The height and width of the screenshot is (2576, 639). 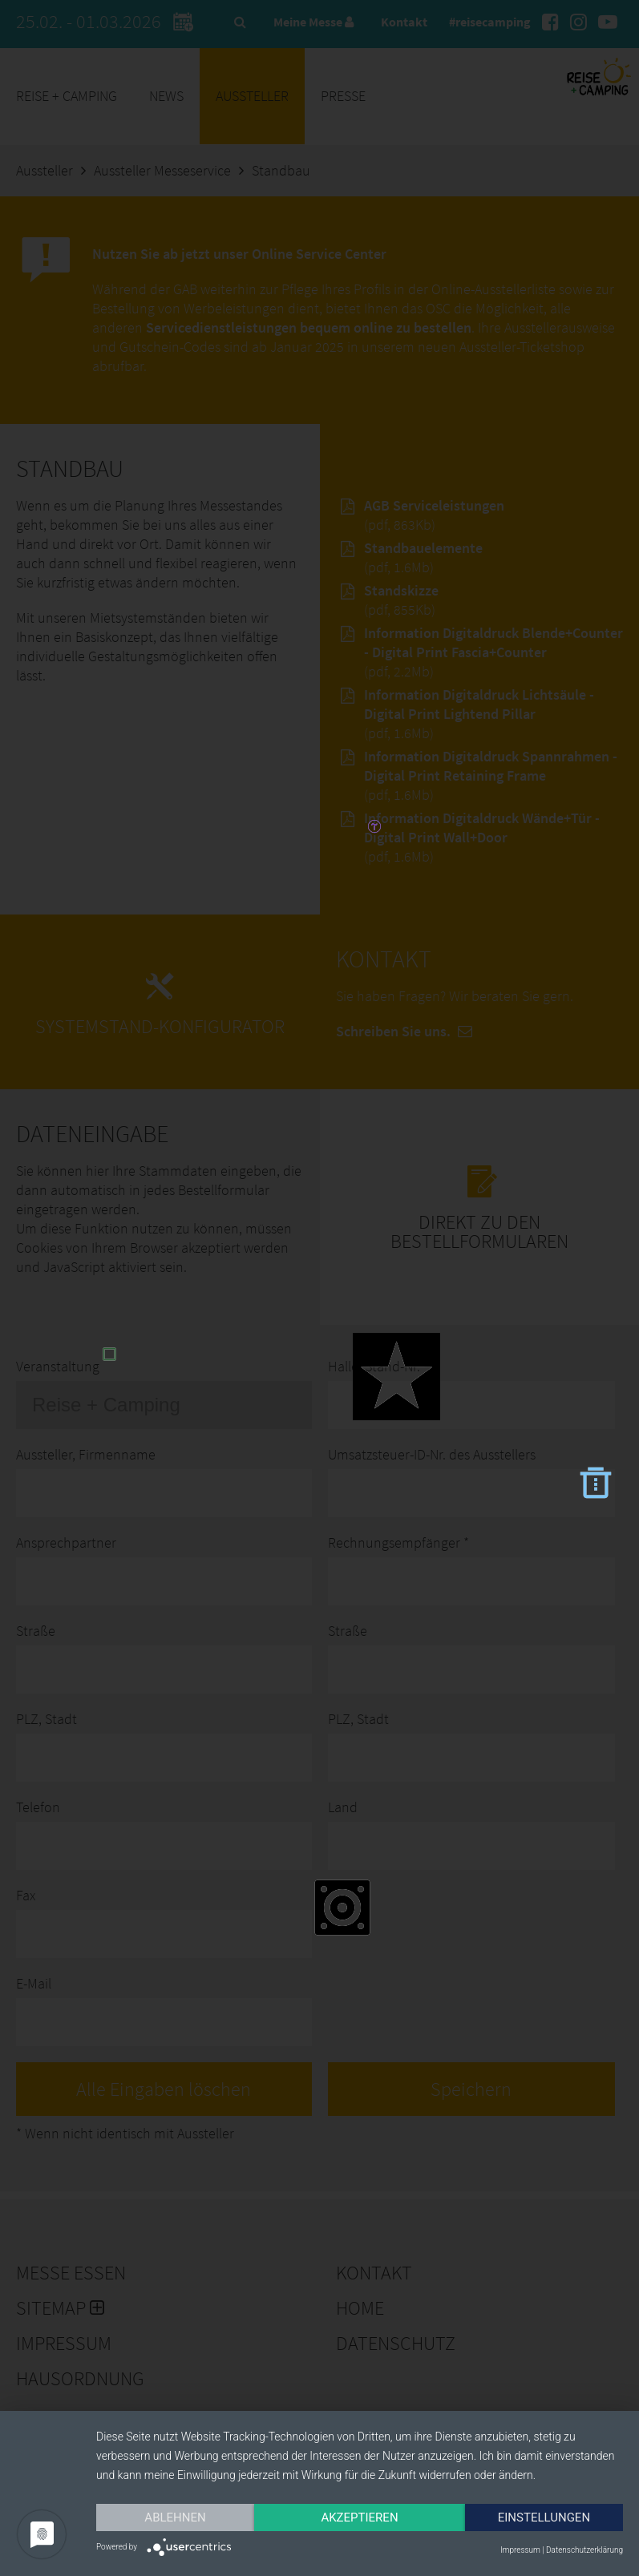 I want to click on tilda publishing logo, so click(x=374, y=826).